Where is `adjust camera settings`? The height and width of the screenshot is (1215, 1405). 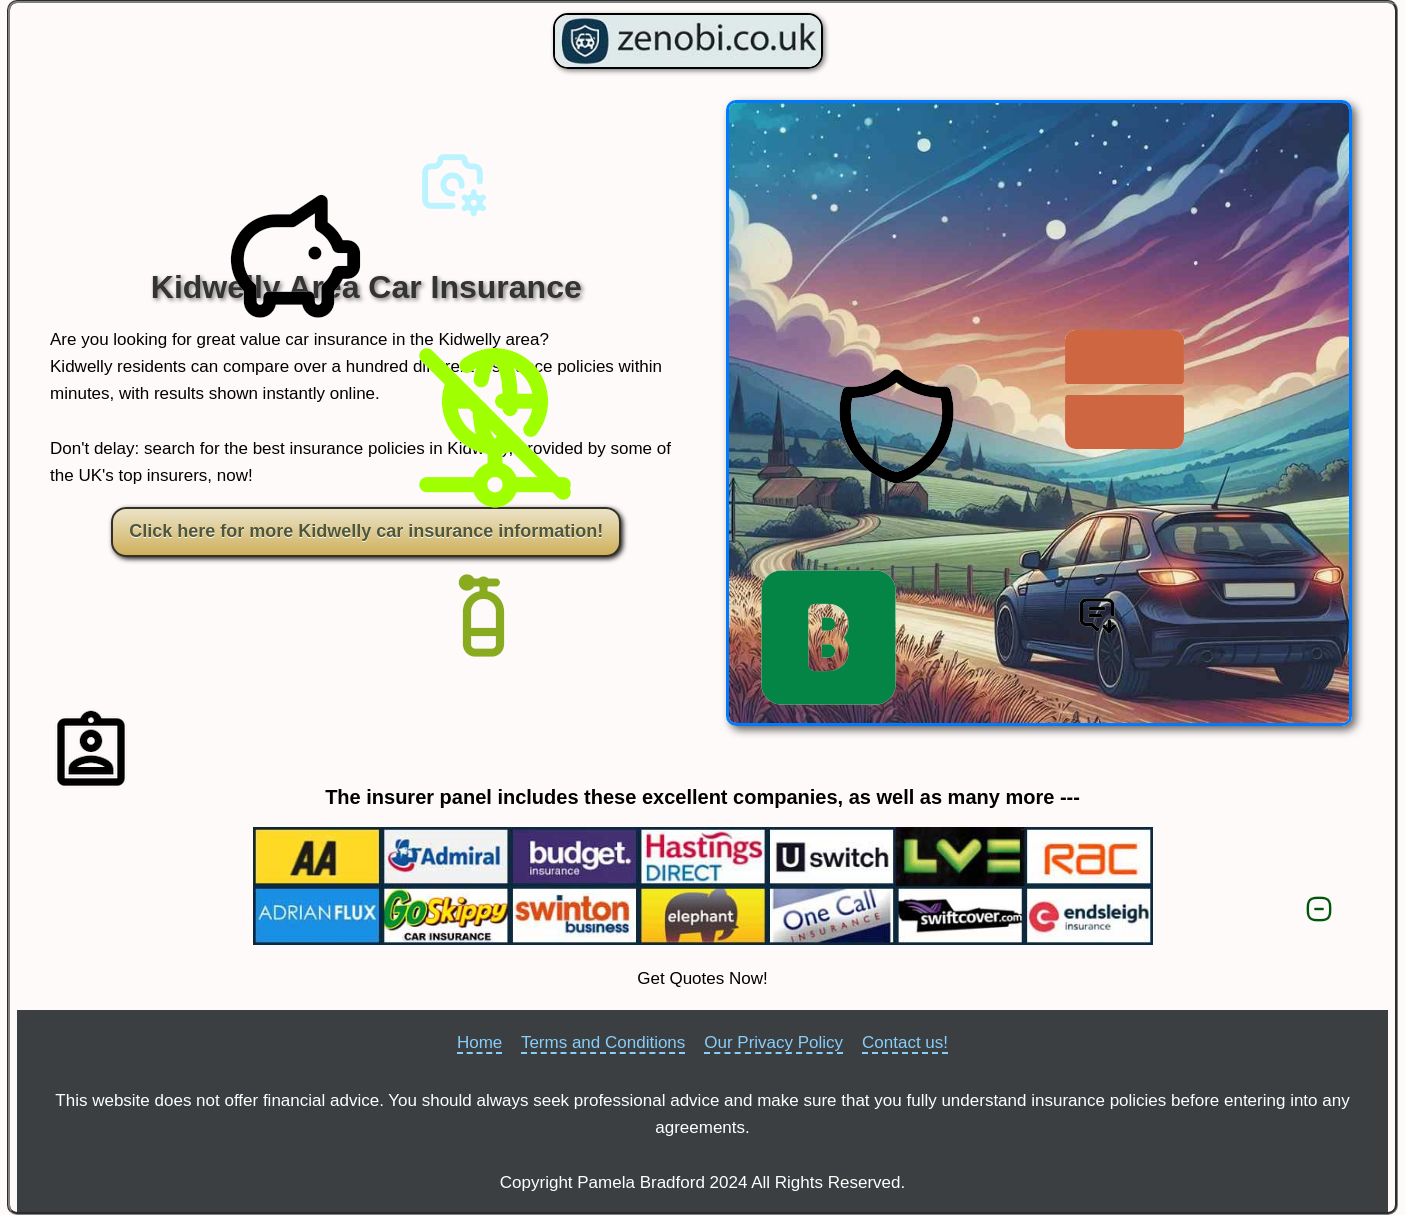 adjust camera settings is located at coordinates (452, 181).